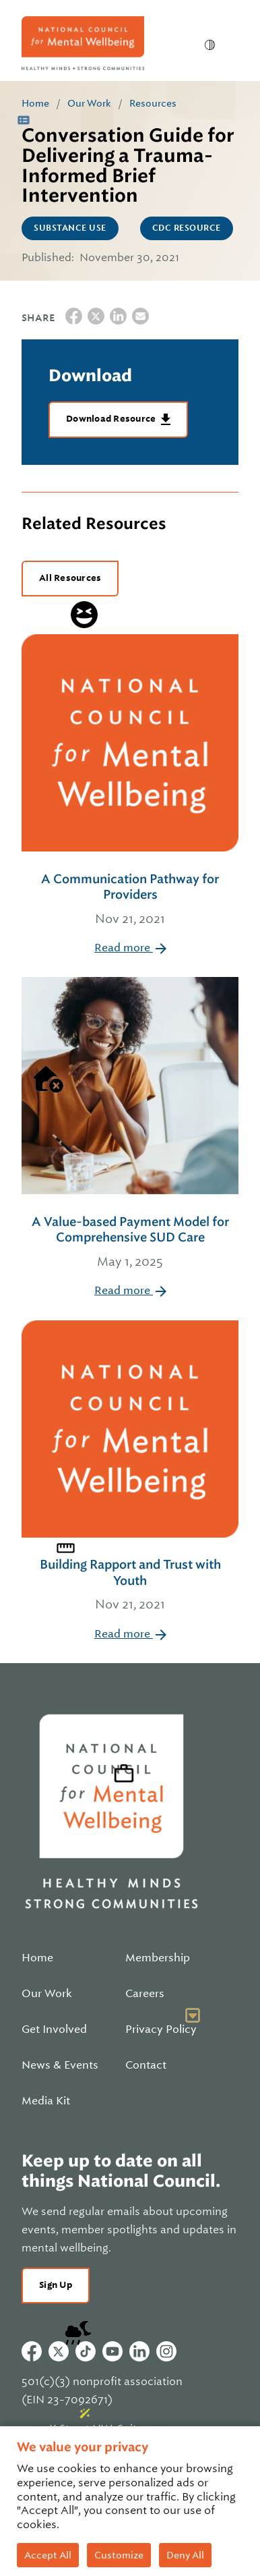 Image resolution: width=260 pixels, height=2576 pixels. What do you see at coordinates (209, 45) in the screenshot?
I see `adjust display contrast settings` at bounding box center [209, 45].